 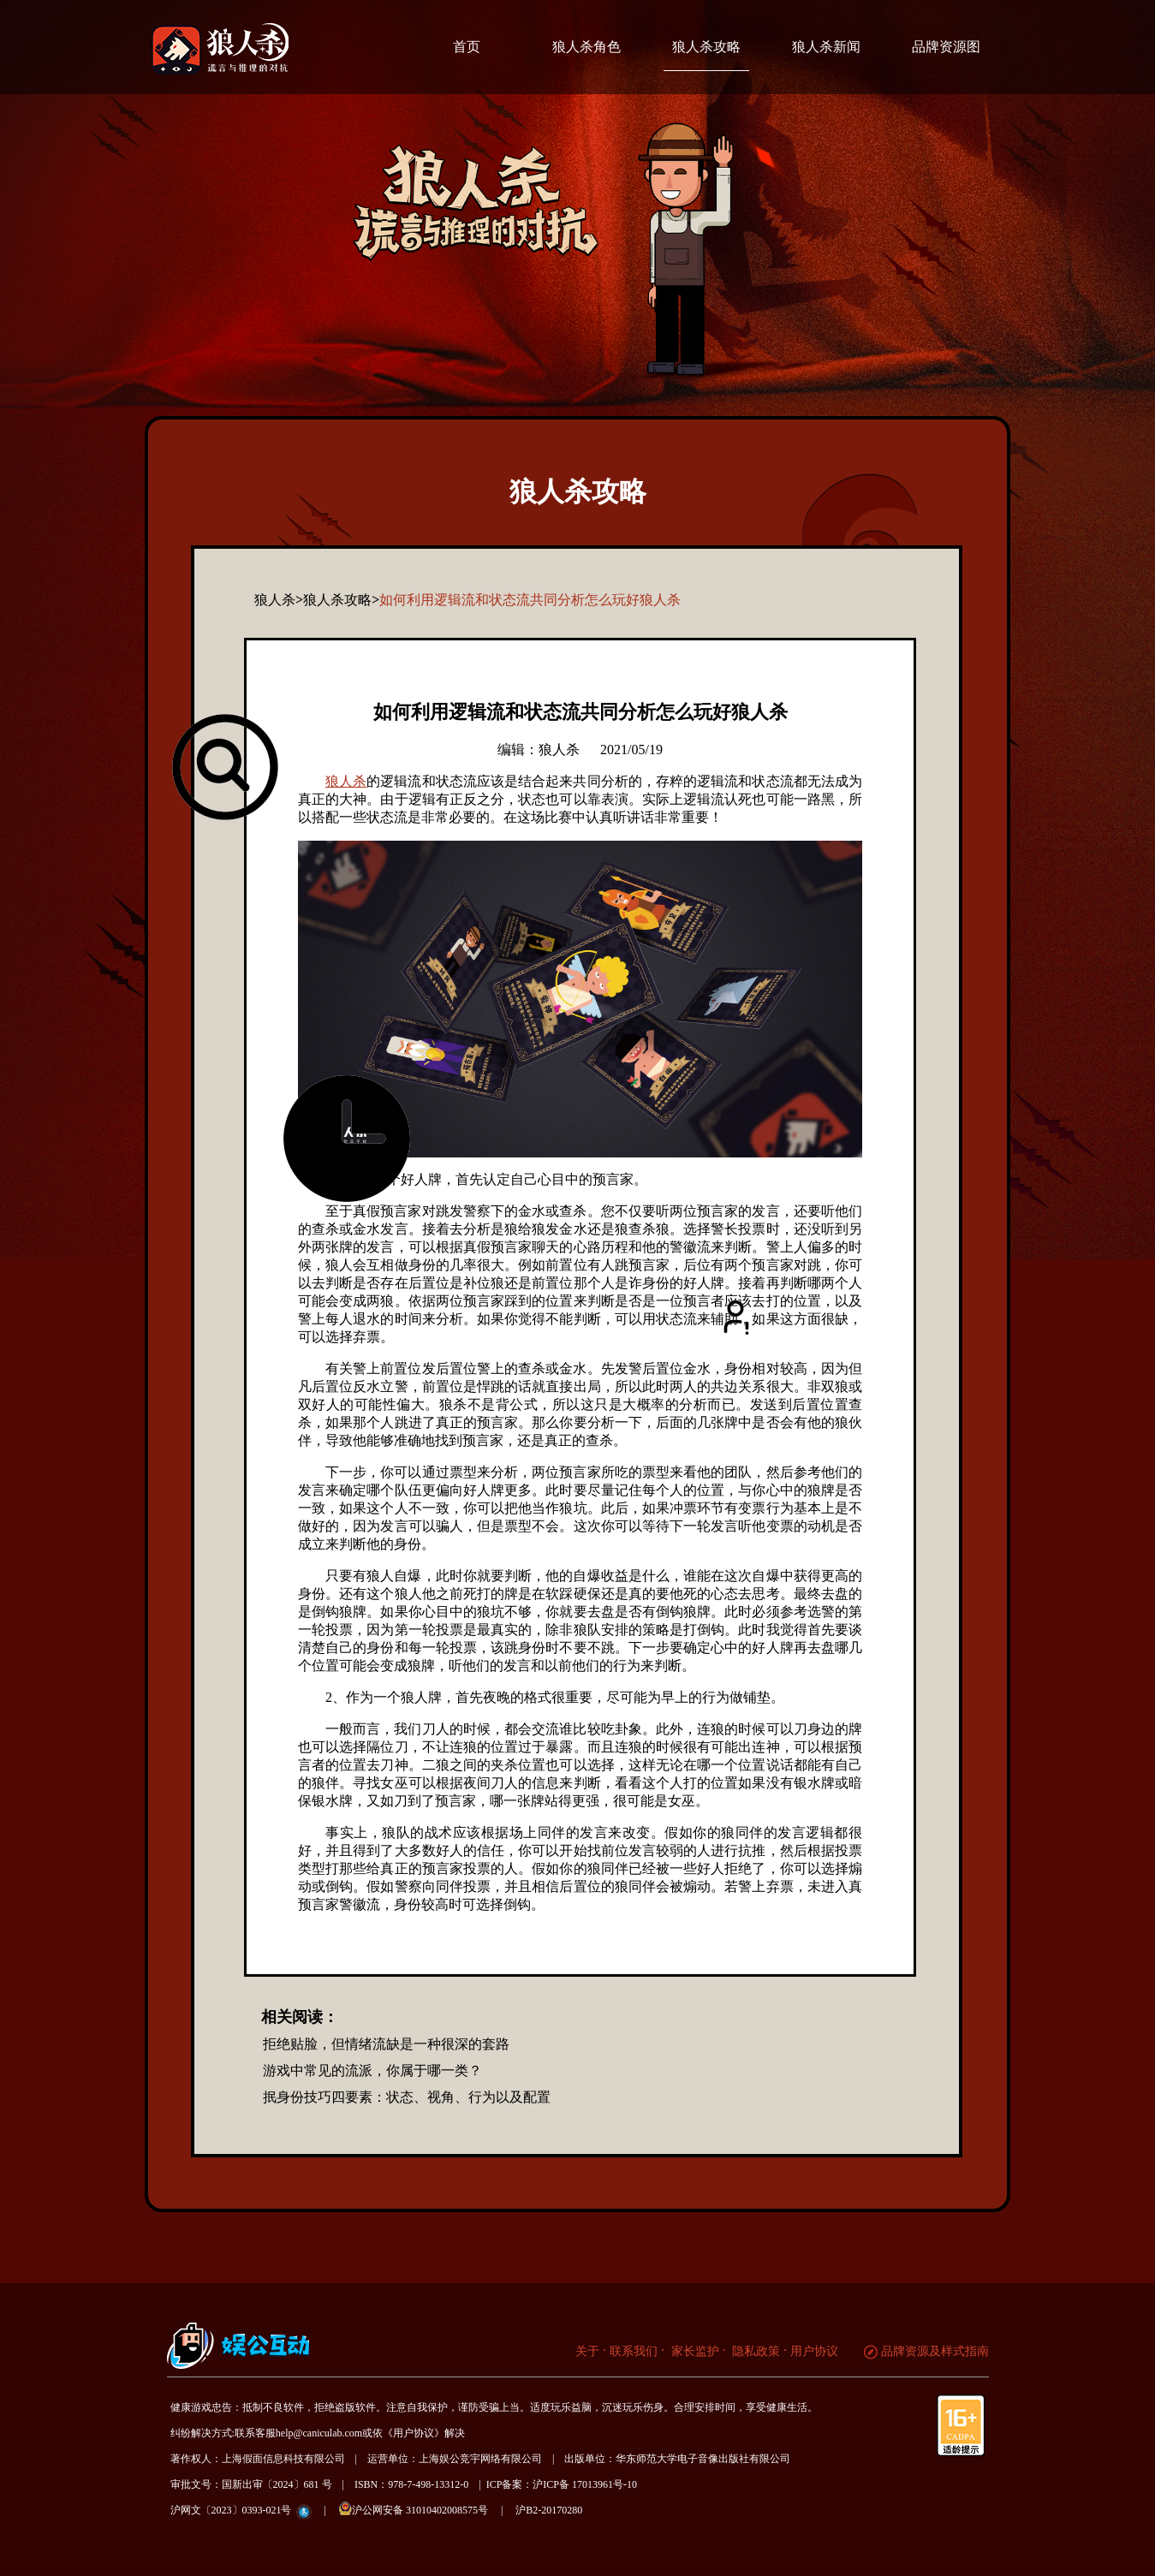 I want to click on tap to search, so click(x=225, y=767).